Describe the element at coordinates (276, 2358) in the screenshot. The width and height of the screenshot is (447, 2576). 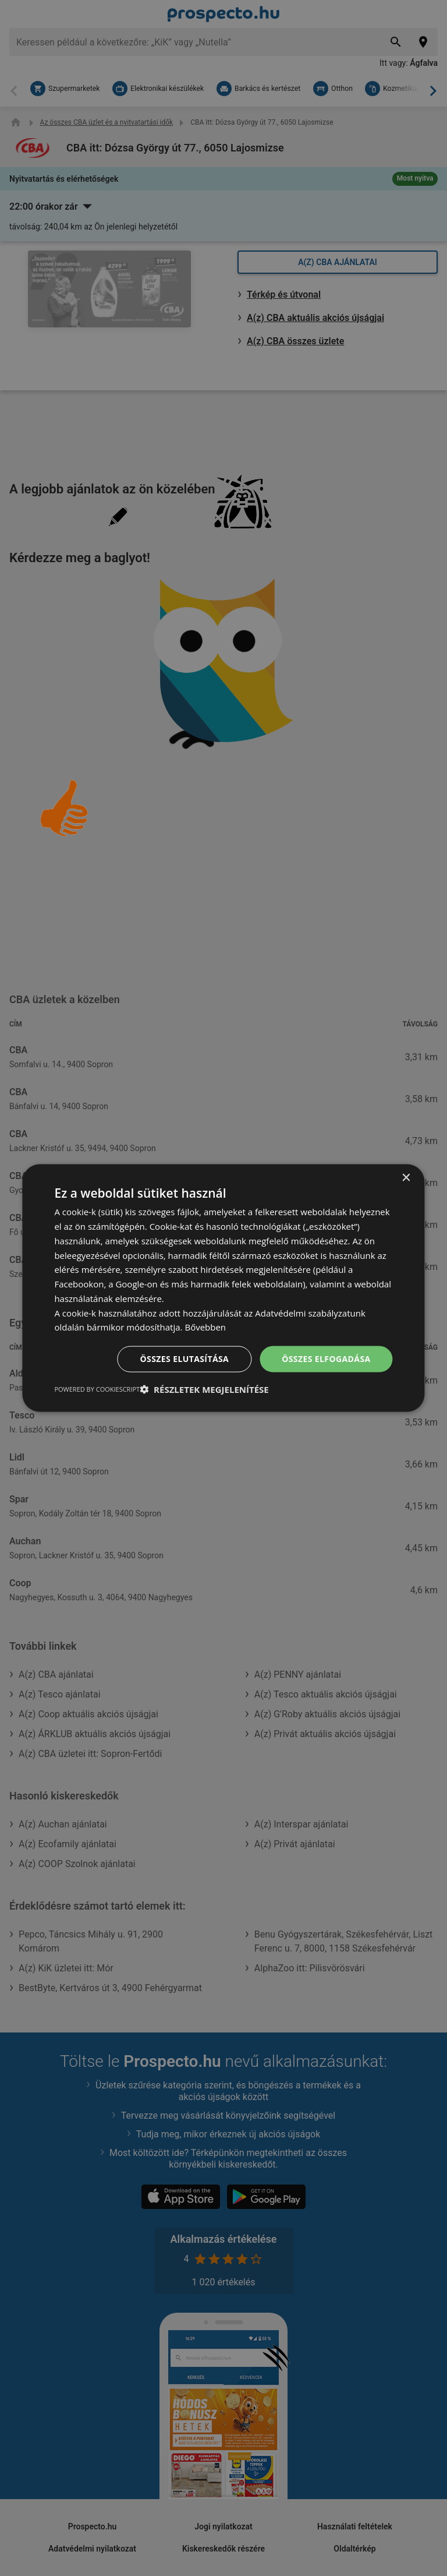
I see `indicates damage or attack action in a game` at that location.